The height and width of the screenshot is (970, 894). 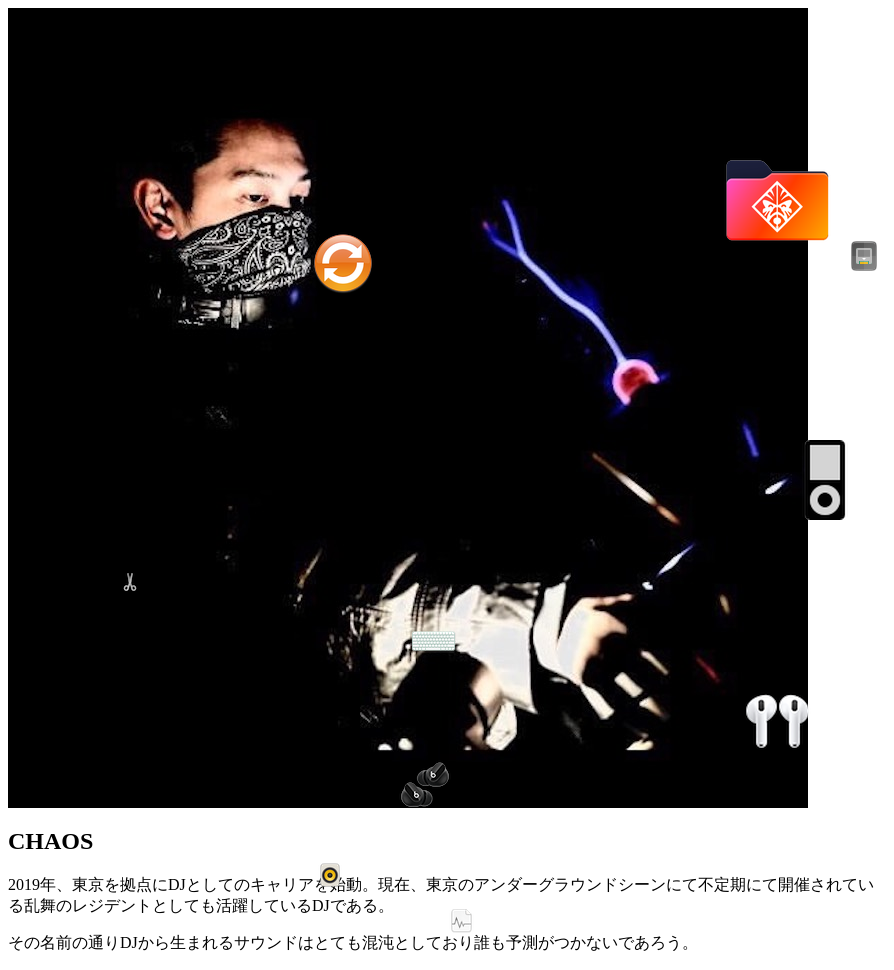 What do you see at coordinates (864, 256) in the screenshot?
I see `nintendo 64 rom file` at bounding box center [864, 256].